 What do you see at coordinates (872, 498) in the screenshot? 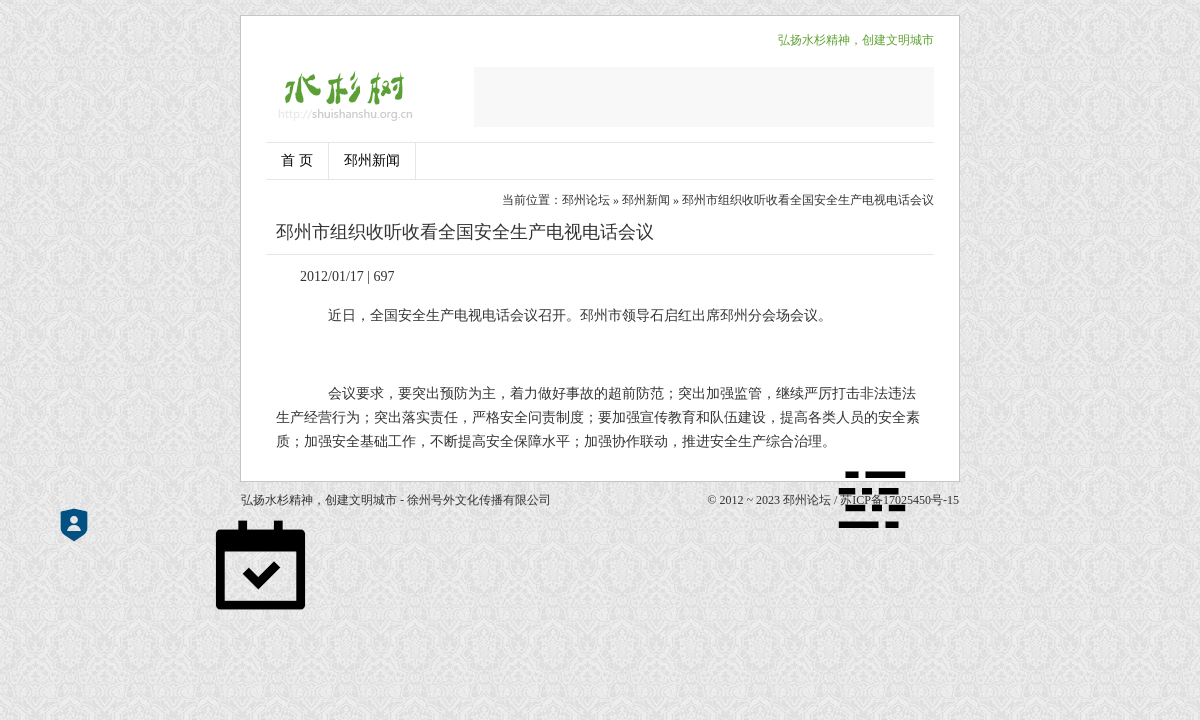
I see `indicates misty or foggy weather conditions` at bounding box center [872, 498].